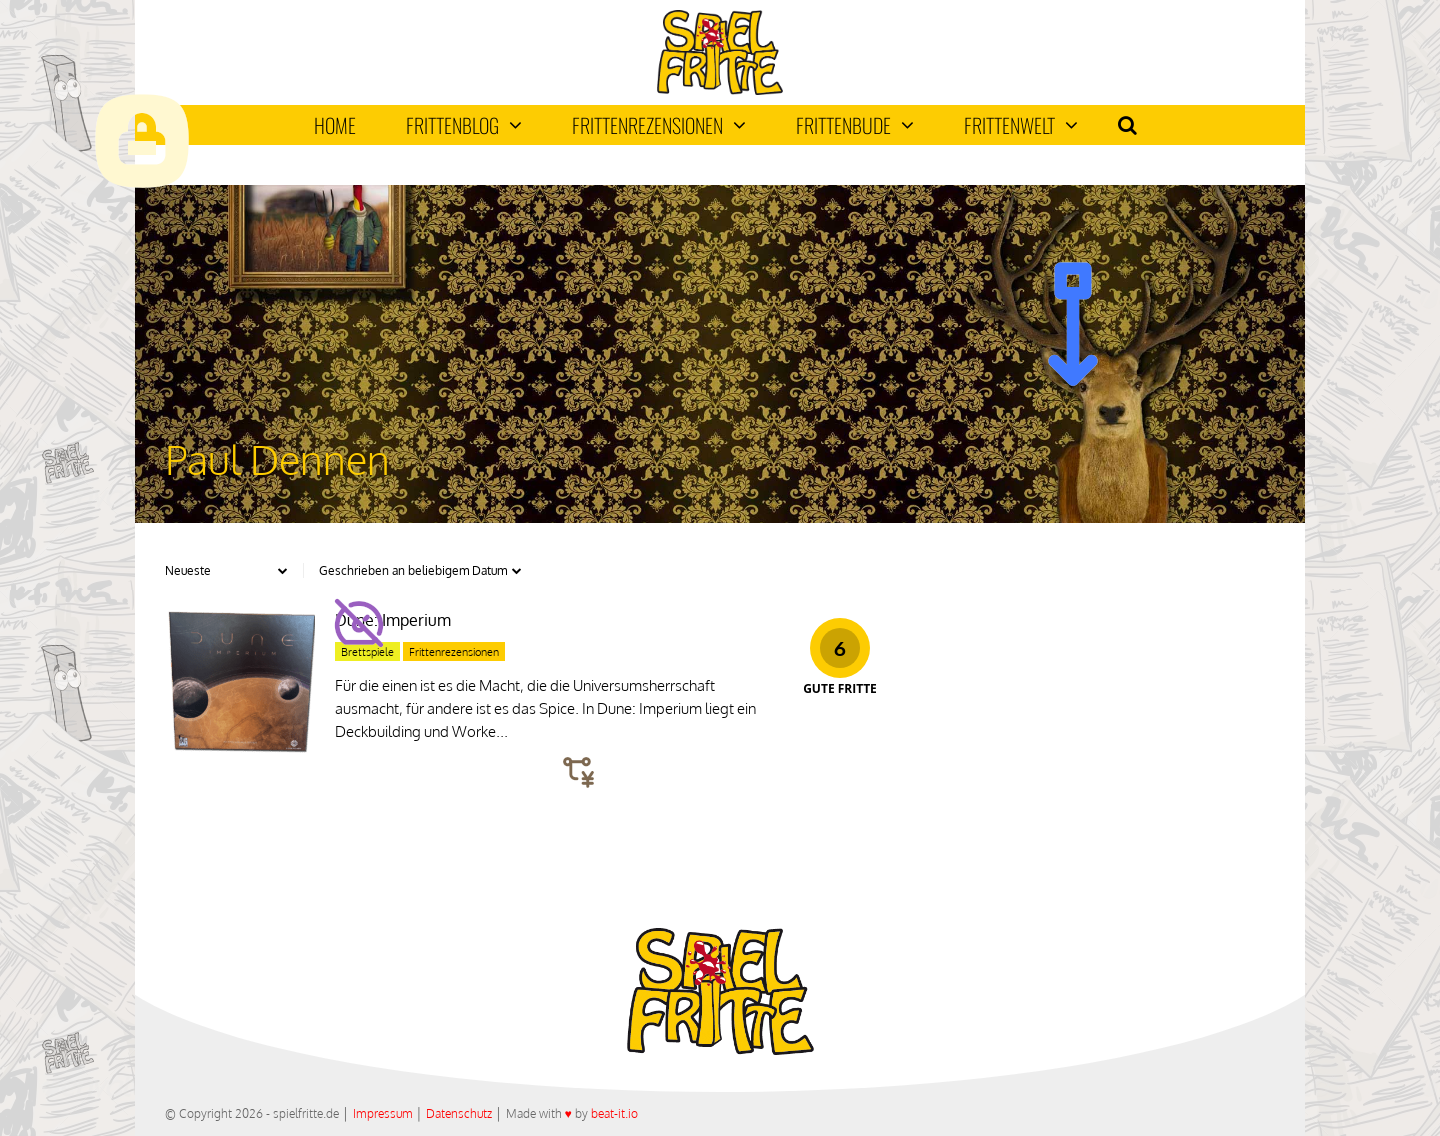 The image size is (1440, 1136). Describe the element at coordinates (142, 141) in the screenshot. I see `access security or privacy settings` at that location.